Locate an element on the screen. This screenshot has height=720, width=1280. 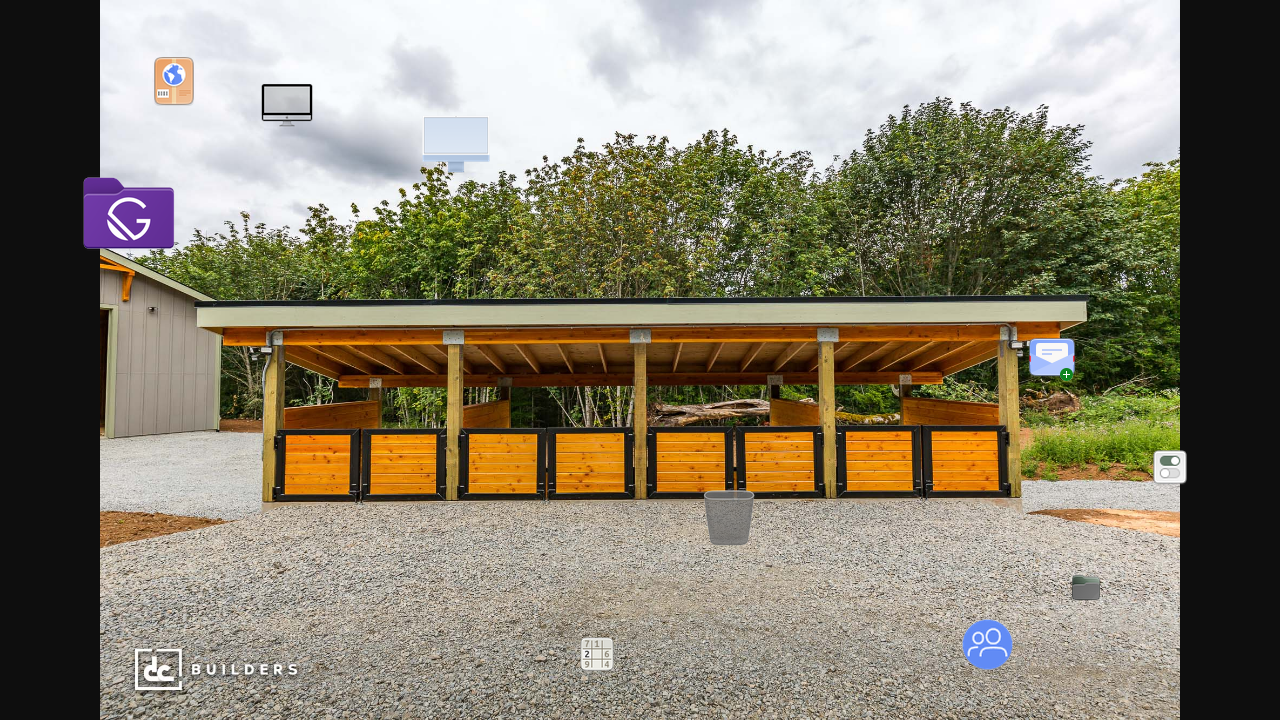
open the trash to view deleted items is located at coordinates (729, 517).